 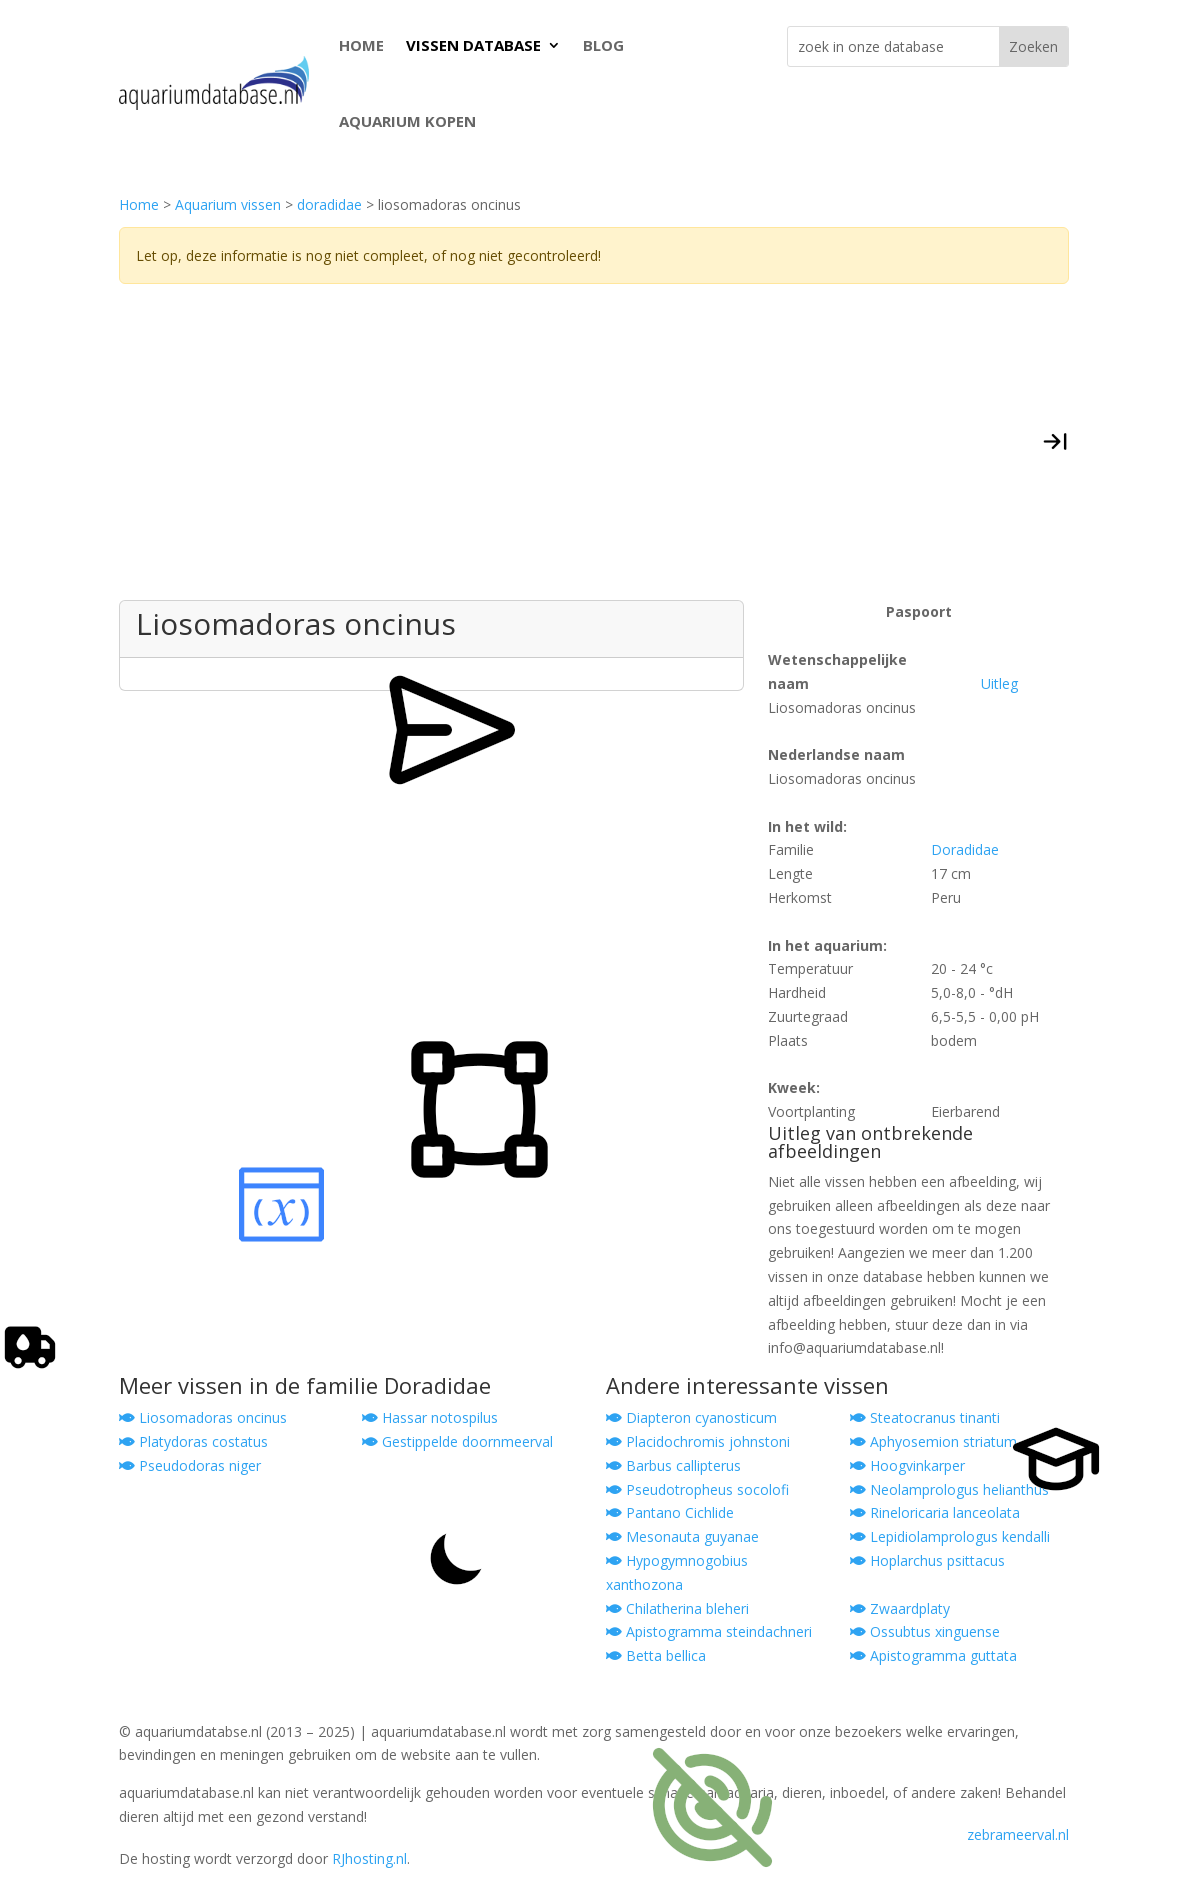 I want to click on toggle dark mode, so click(x=456, y=1559).